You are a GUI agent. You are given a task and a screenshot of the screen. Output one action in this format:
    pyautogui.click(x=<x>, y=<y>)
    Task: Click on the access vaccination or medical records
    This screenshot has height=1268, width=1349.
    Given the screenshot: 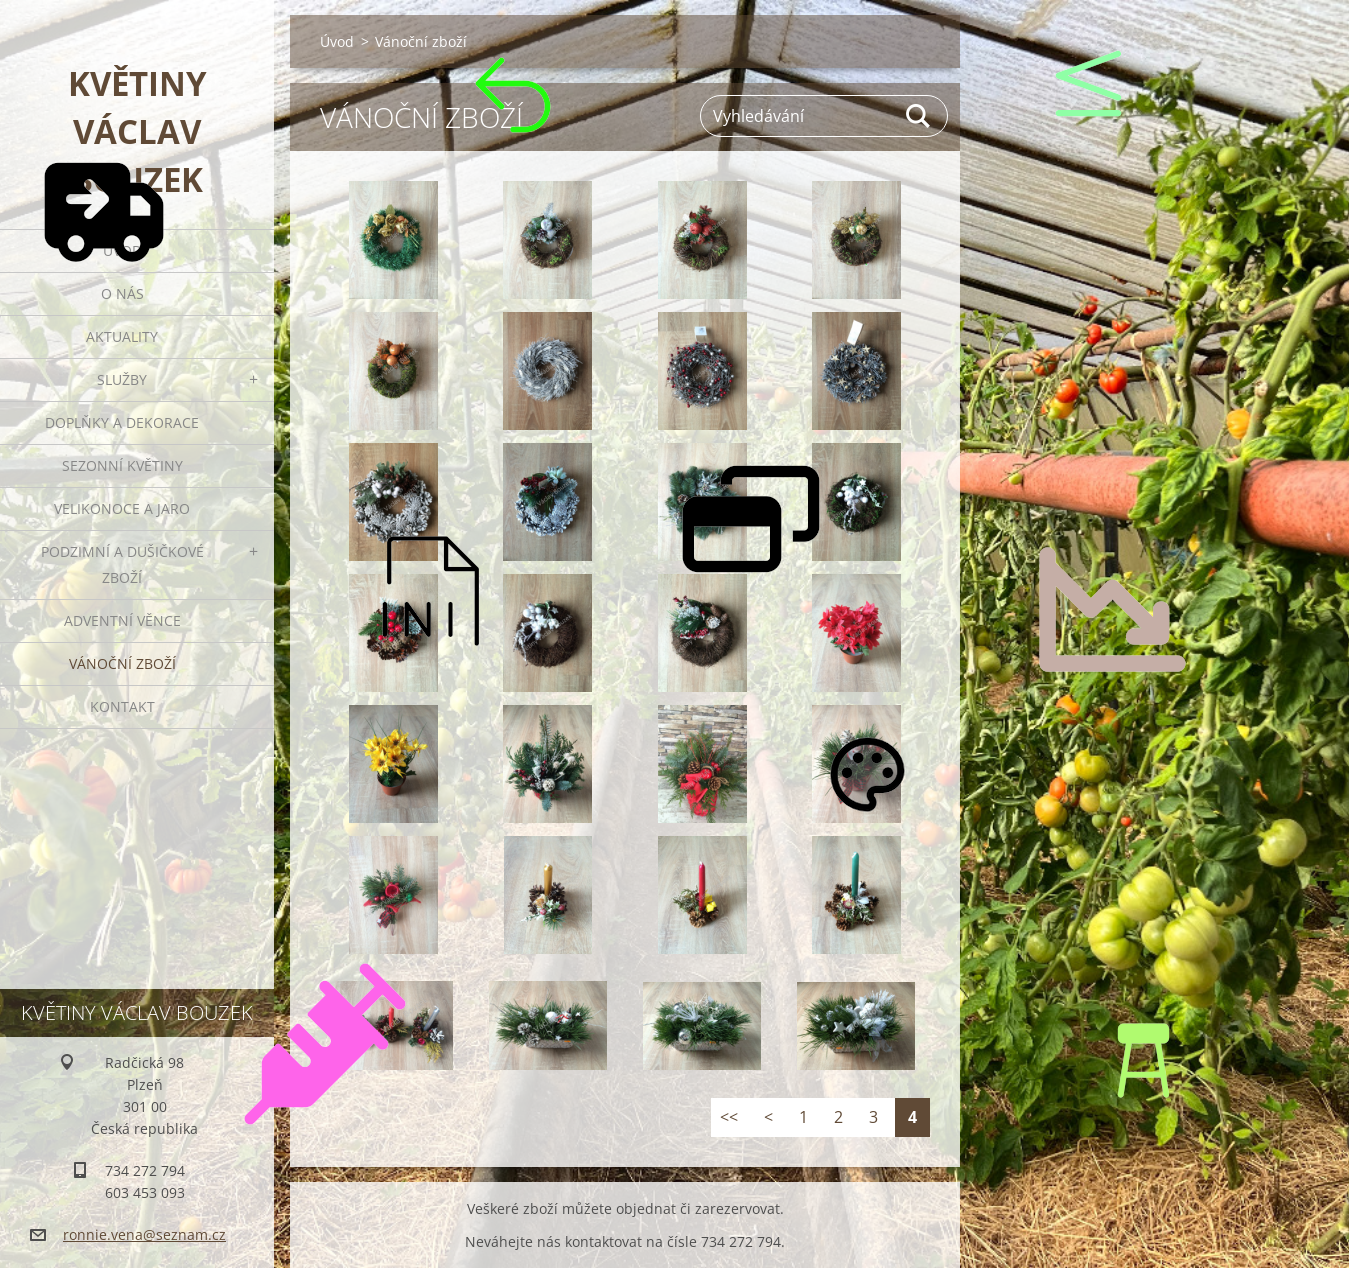 What is the action you would take?
    pyautogui.click(x=325, y=1044)
    